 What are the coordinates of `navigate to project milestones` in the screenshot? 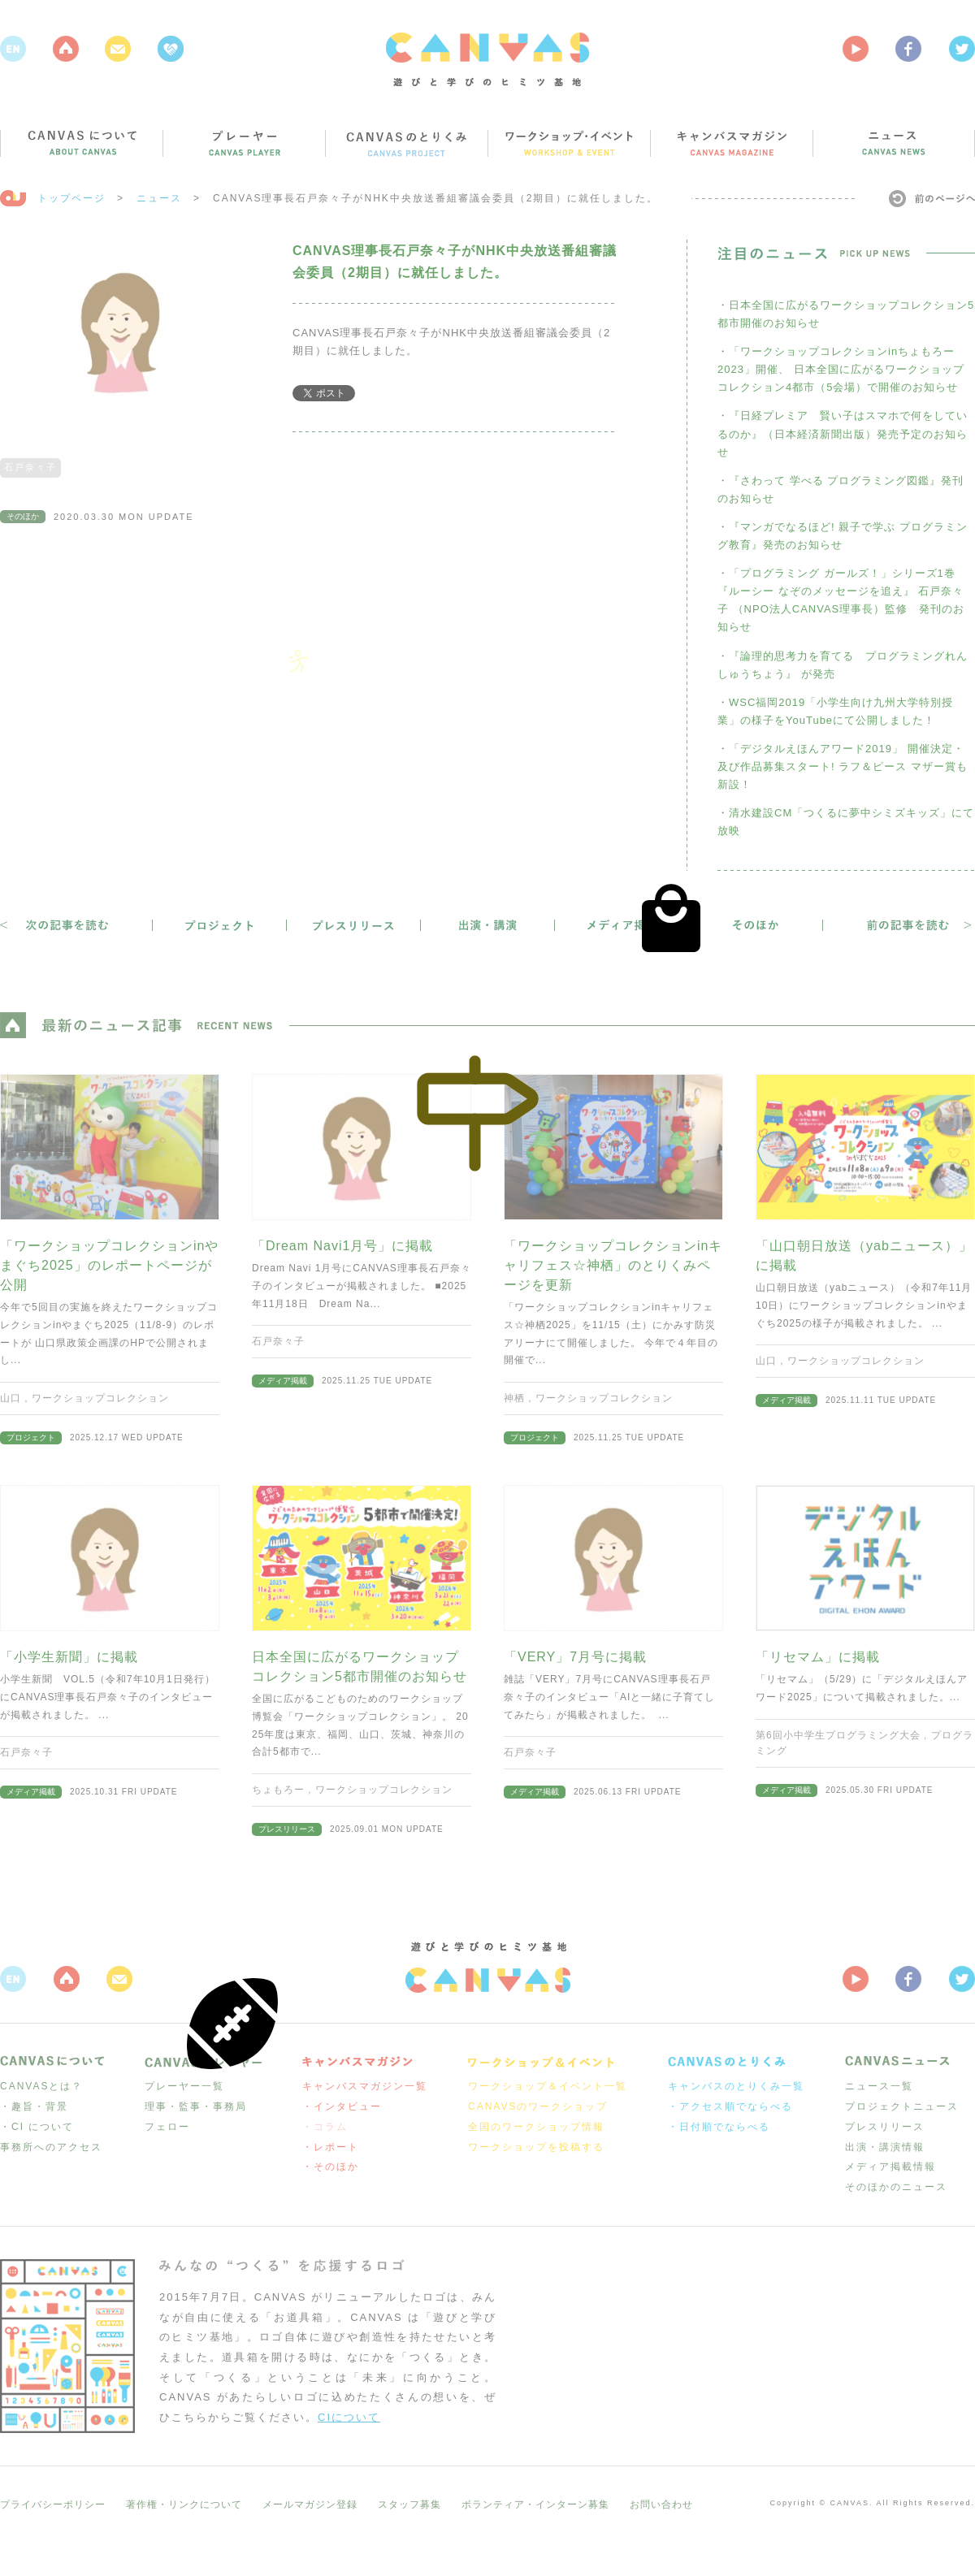 It's located at (474, 1113).